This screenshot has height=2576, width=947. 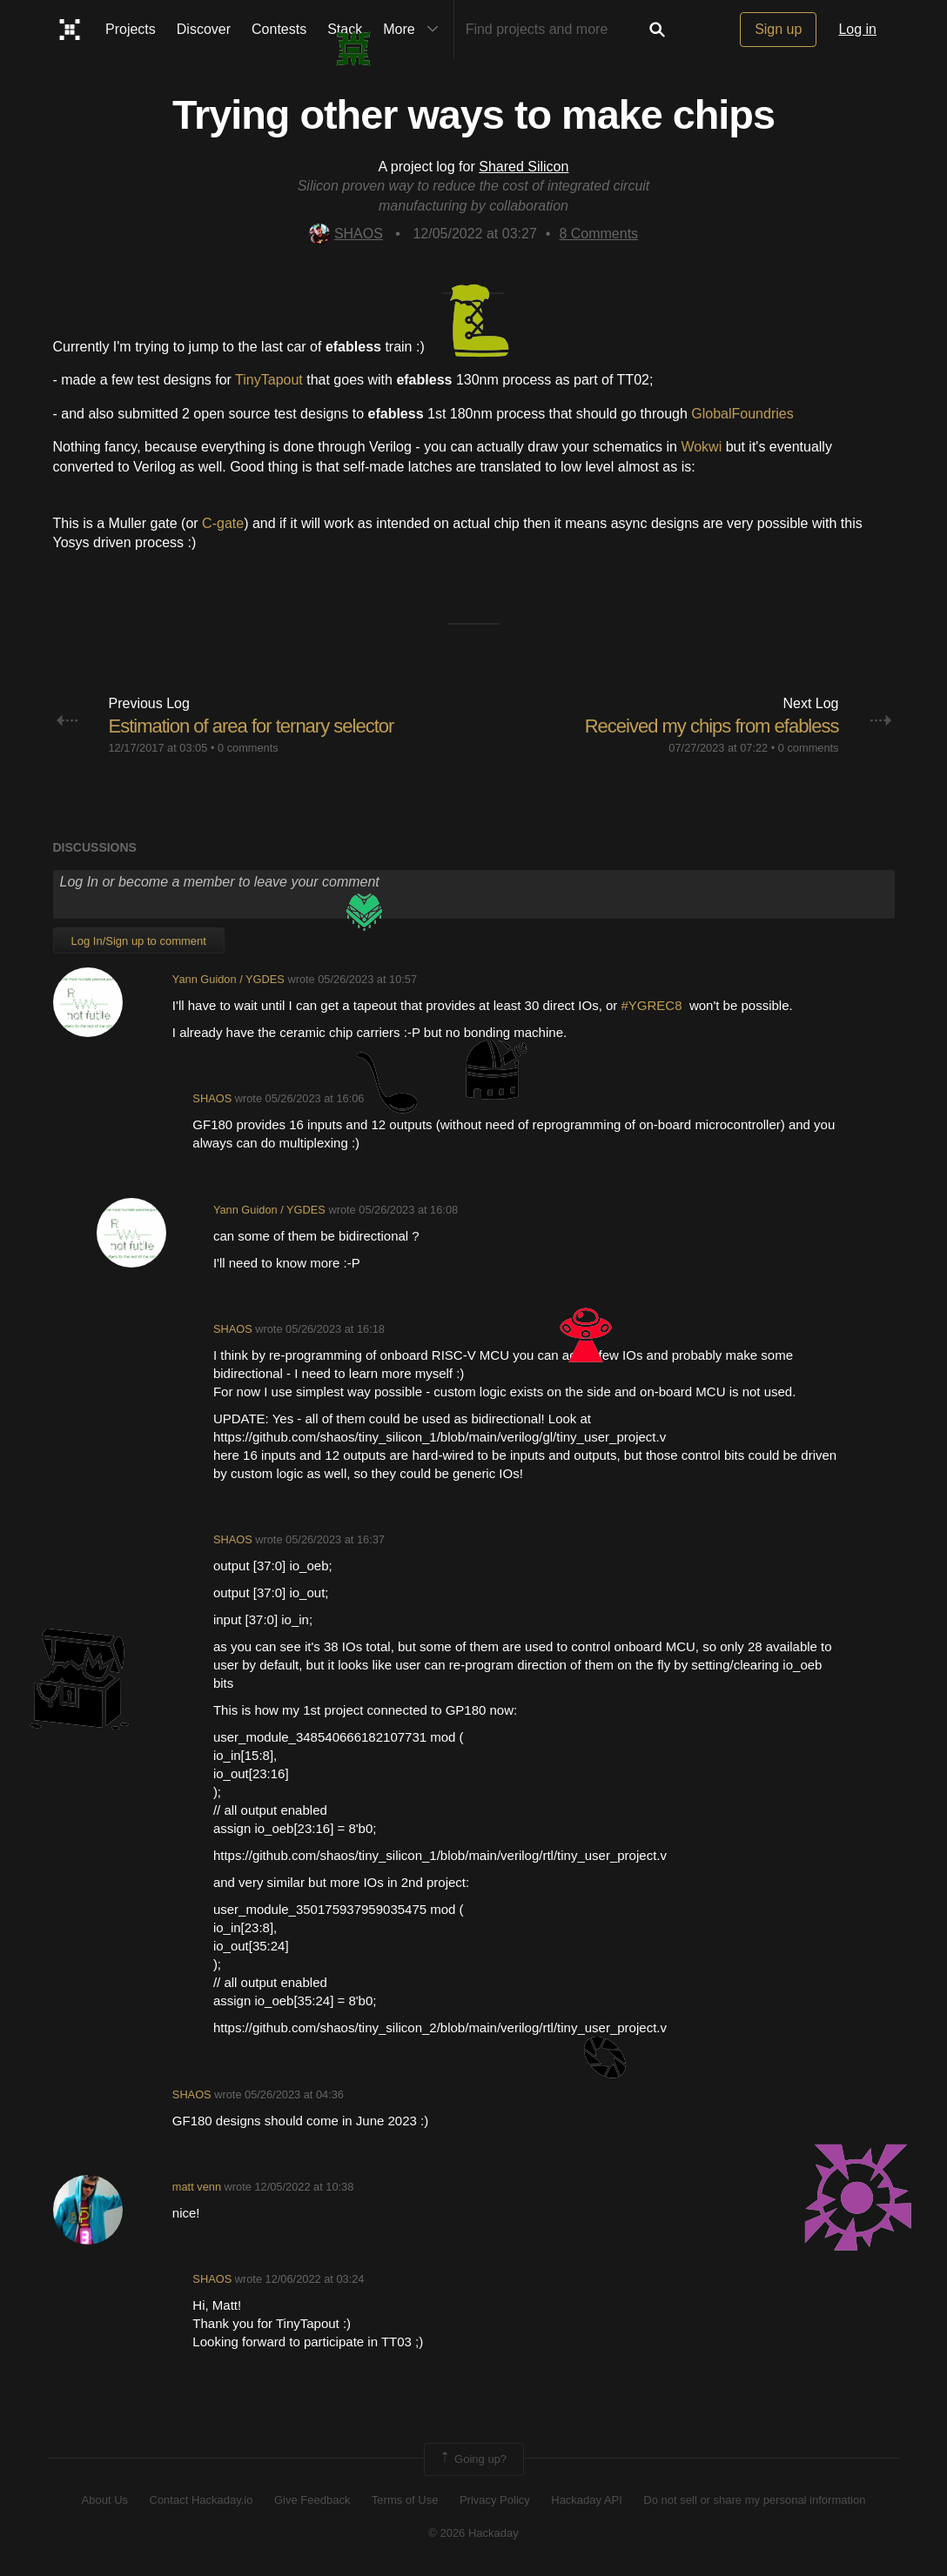 What do you see at coordinates (364, 912) in the screenshot?
I see `select poncho clothing item` at bounding box center [364, 912].